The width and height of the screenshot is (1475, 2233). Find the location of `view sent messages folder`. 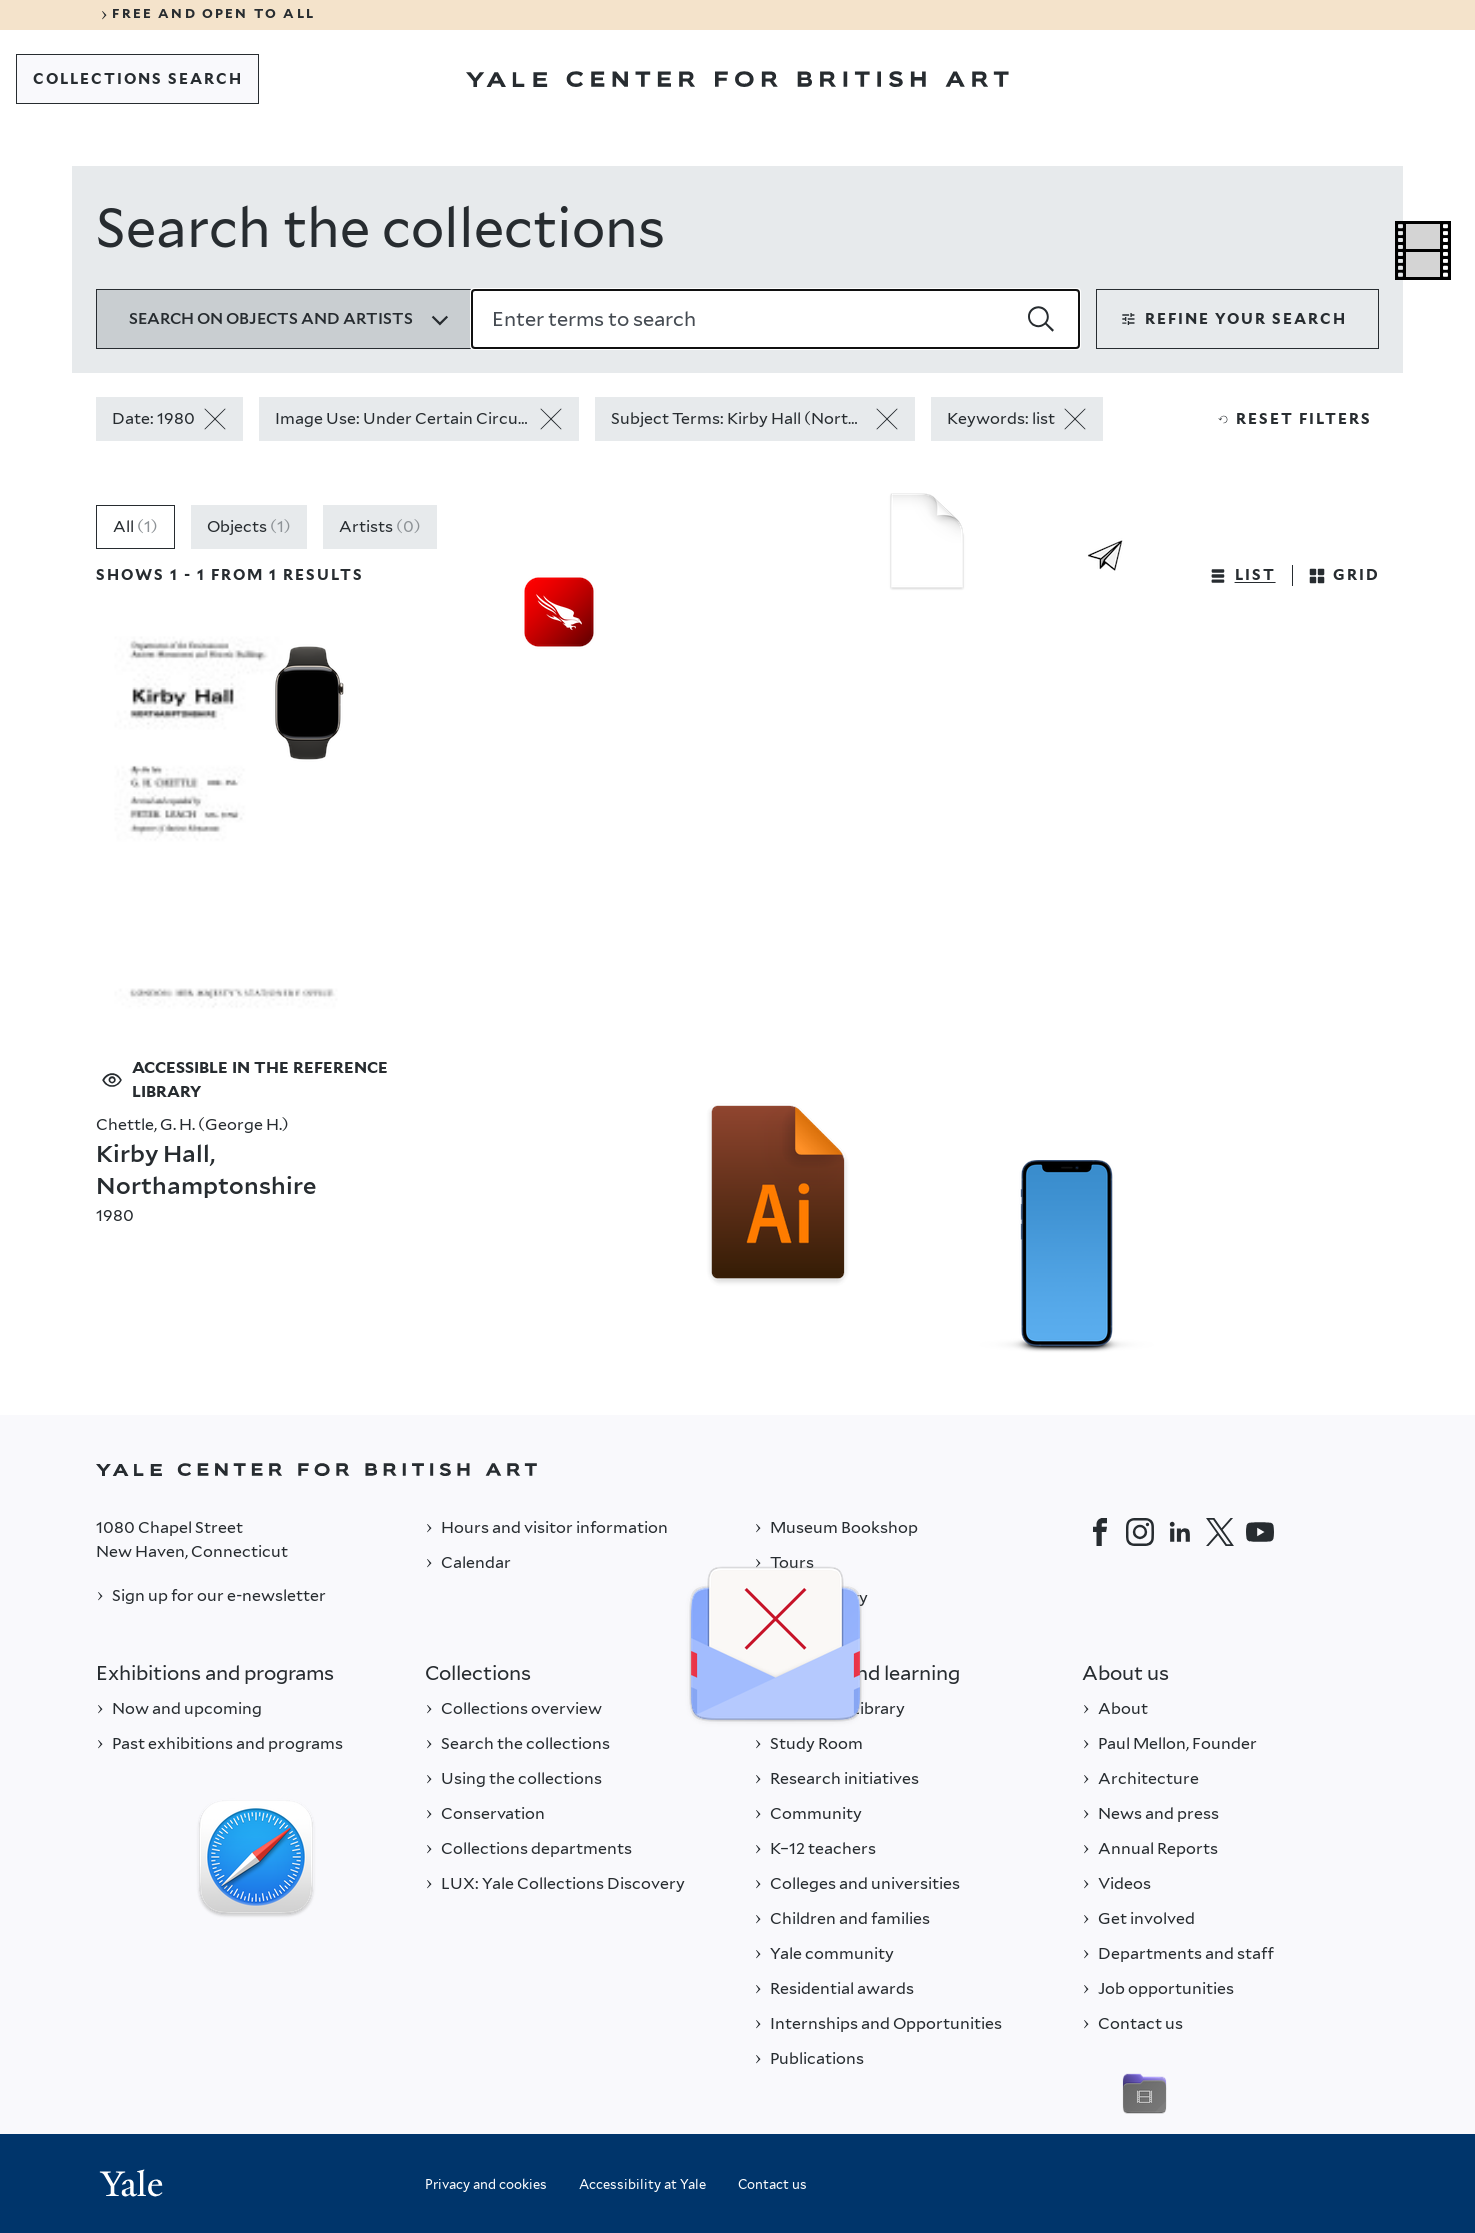

view sent messages folder is located at coordinates (1105, 556).